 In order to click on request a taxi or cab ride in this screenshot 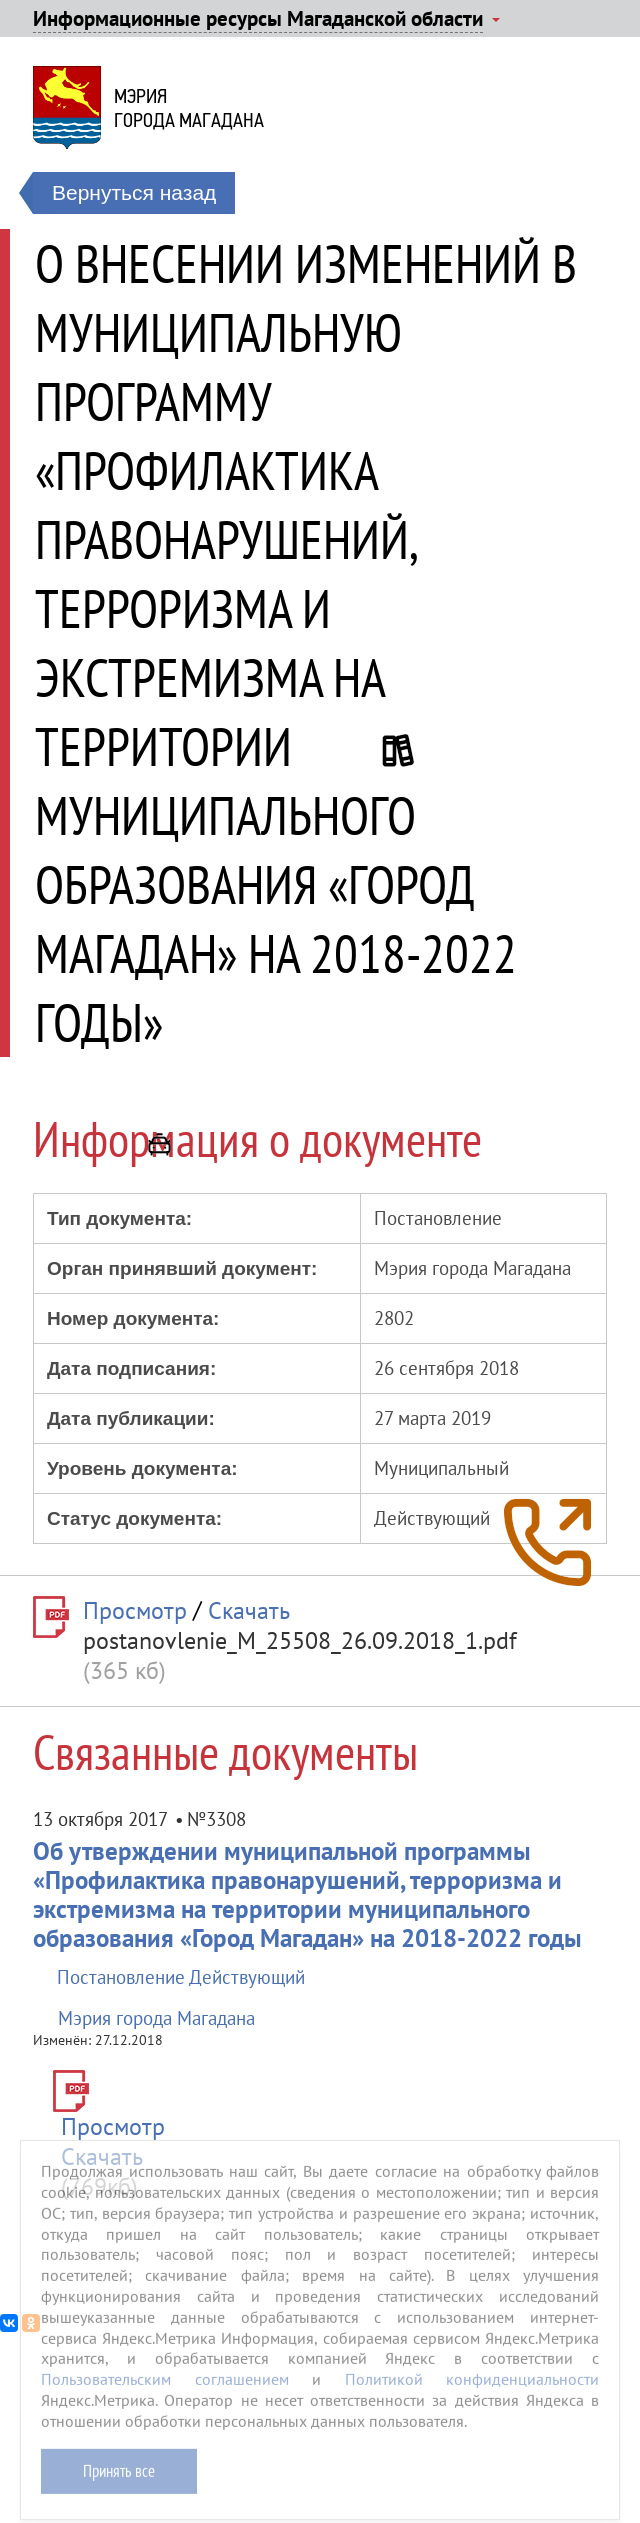, I will do `click(159, 1145)`.